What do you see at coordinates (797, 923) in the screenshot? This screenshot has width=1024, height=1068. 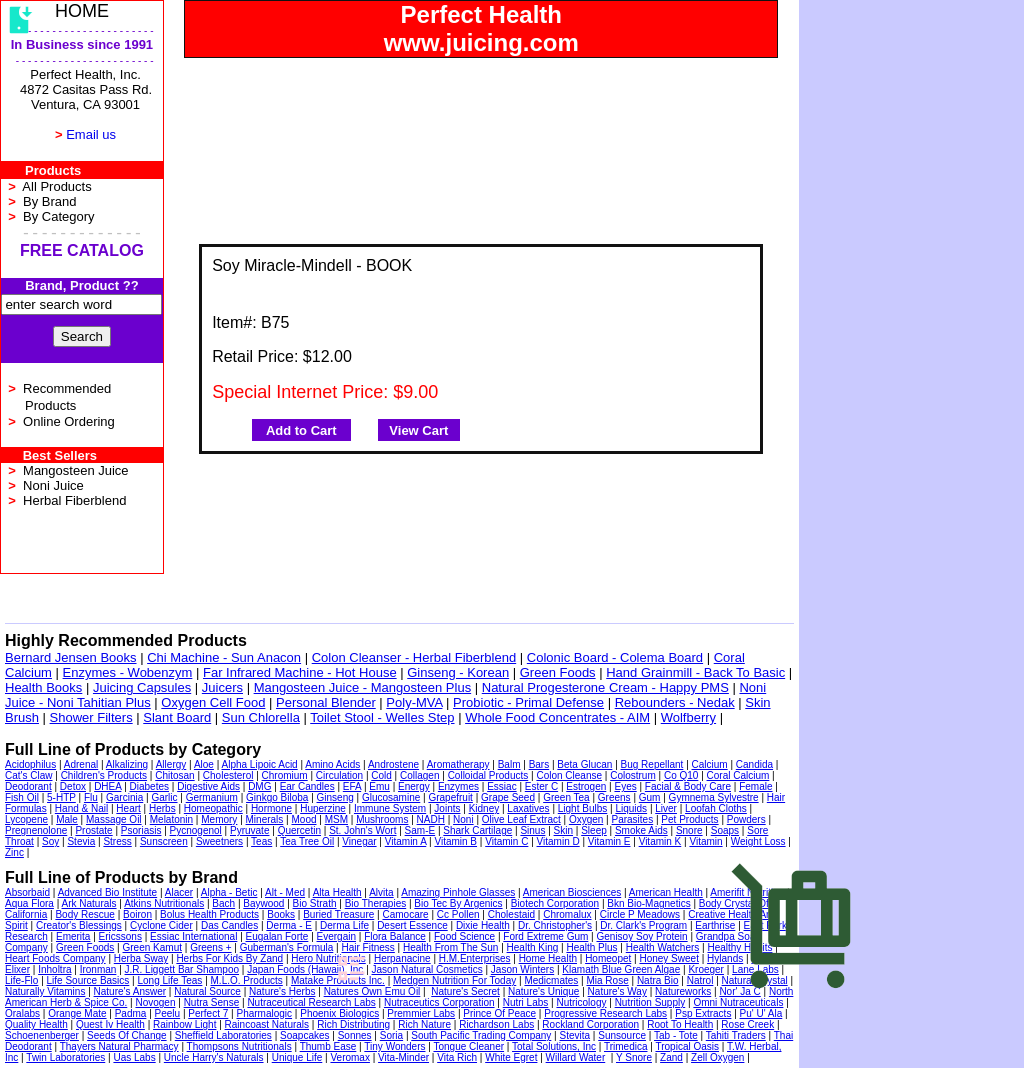 I see `view your luggage or baggage information` at bounding box center [797, 923].